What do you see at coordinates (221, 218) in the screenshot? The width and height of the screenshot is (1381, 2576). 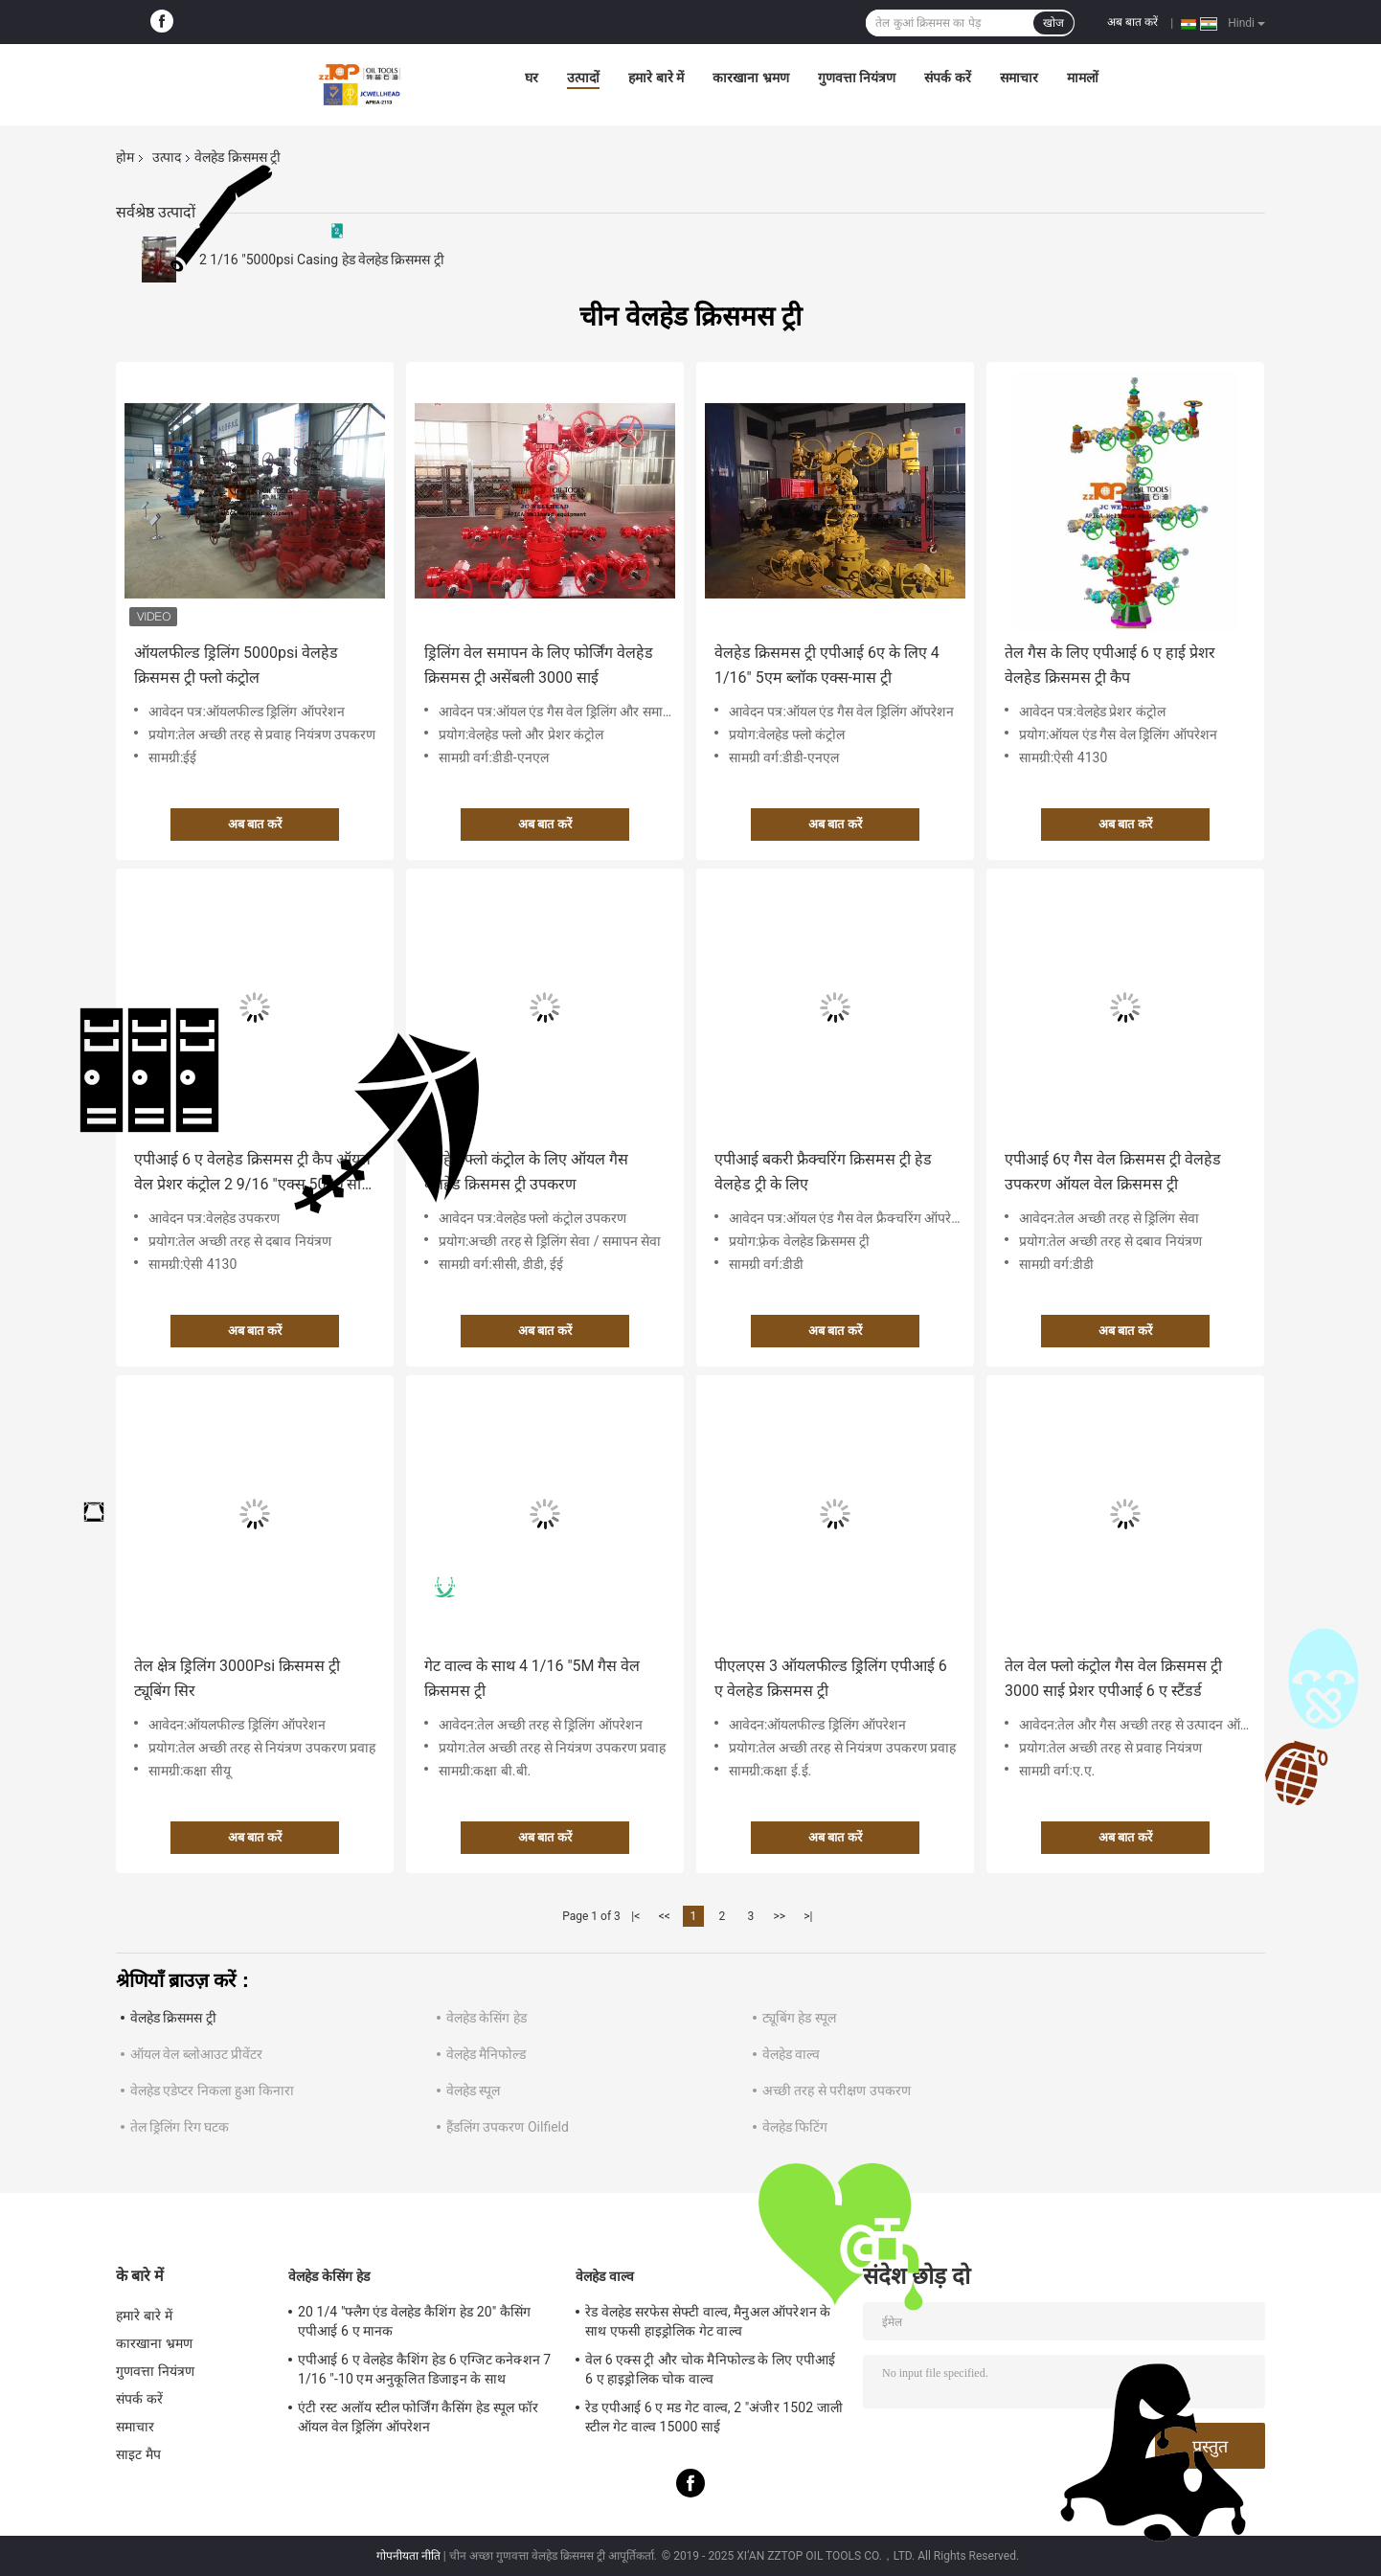 I see `select the lead pipe weapon in a mystery or detective game` at bounding box center [221, 218].